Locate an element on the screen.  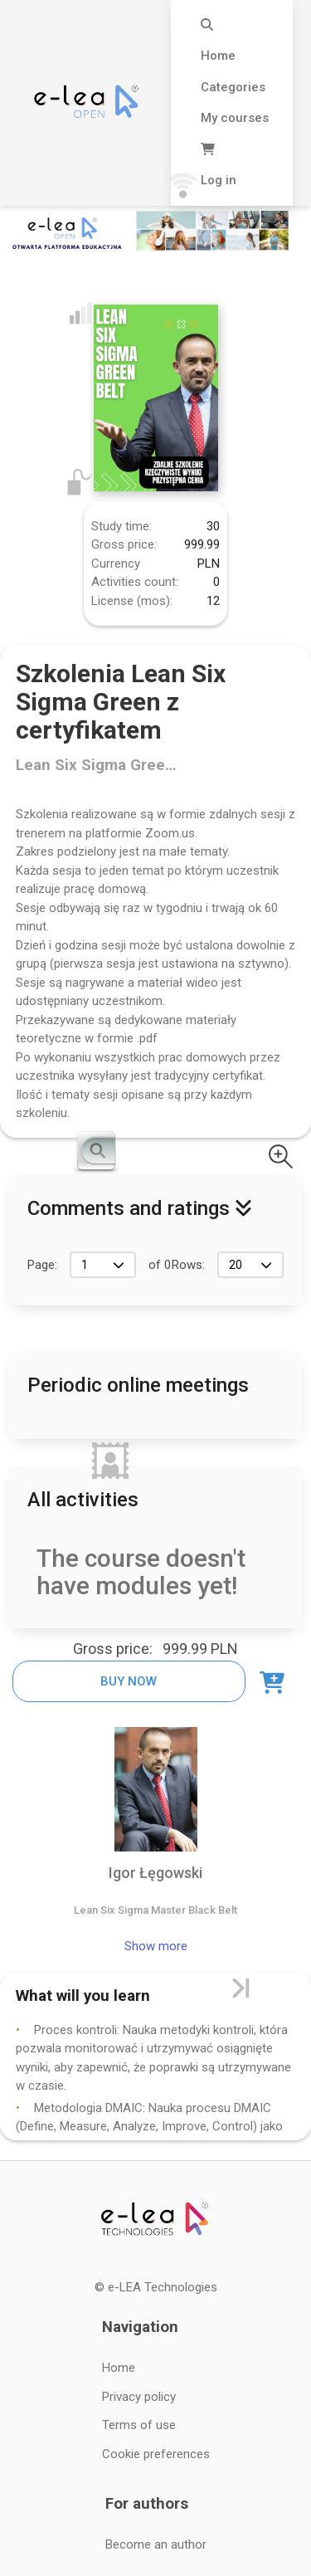
open search preferences or settings is located at coordinates (96, 1151).